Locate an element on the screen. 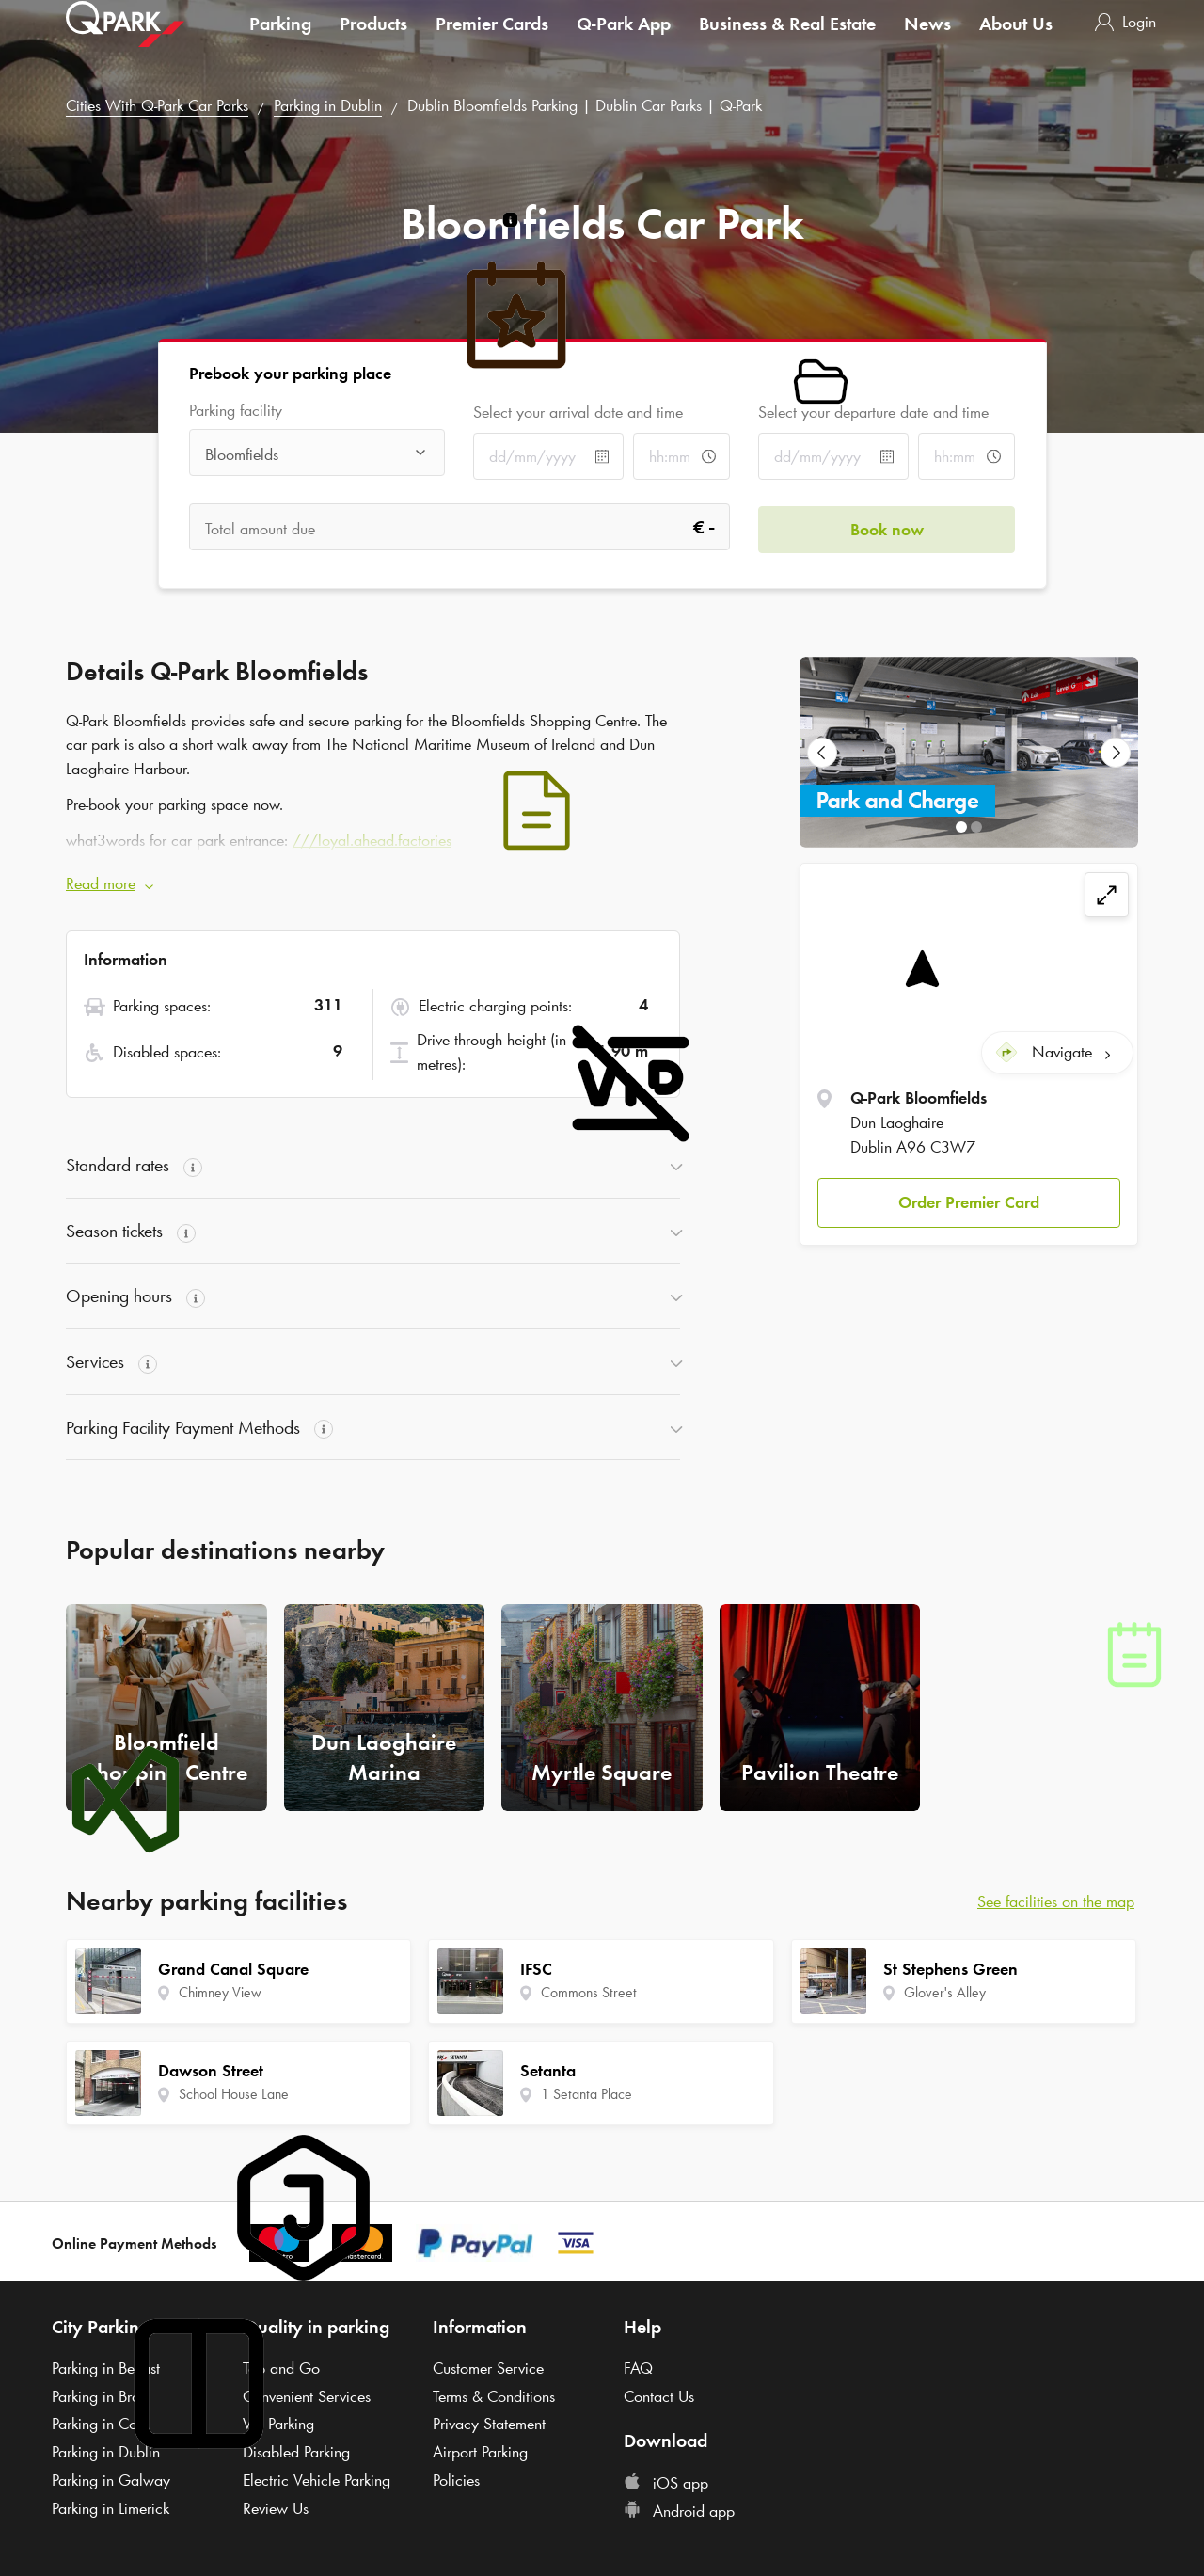 The image size is (1204, 2576). open notepad or notes app is located at coordinates (1134, 1656).